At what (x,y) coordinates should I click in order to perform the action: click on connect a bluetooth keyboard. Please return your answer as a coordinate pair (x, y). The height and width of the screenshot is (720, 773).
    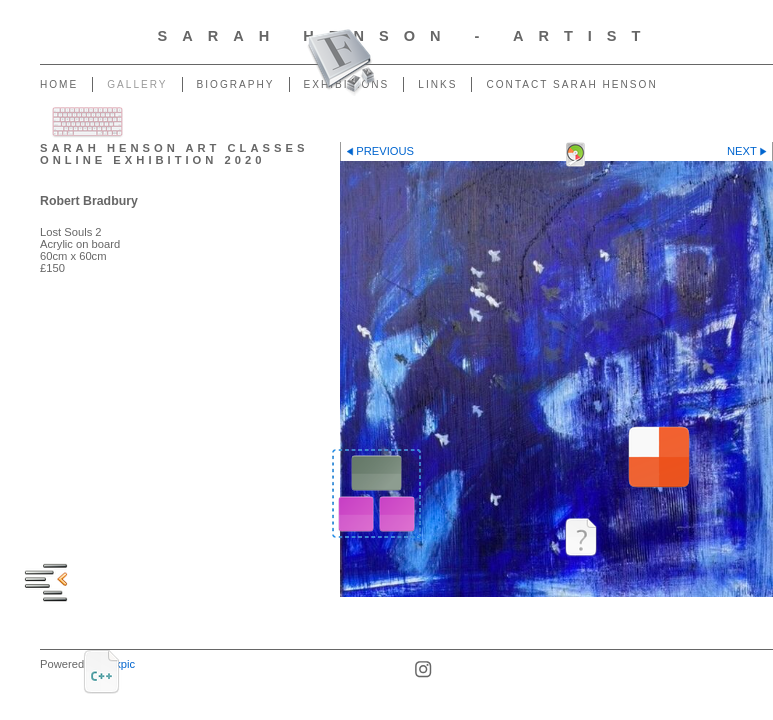
    Looking at the image, I should click on (87, 121).